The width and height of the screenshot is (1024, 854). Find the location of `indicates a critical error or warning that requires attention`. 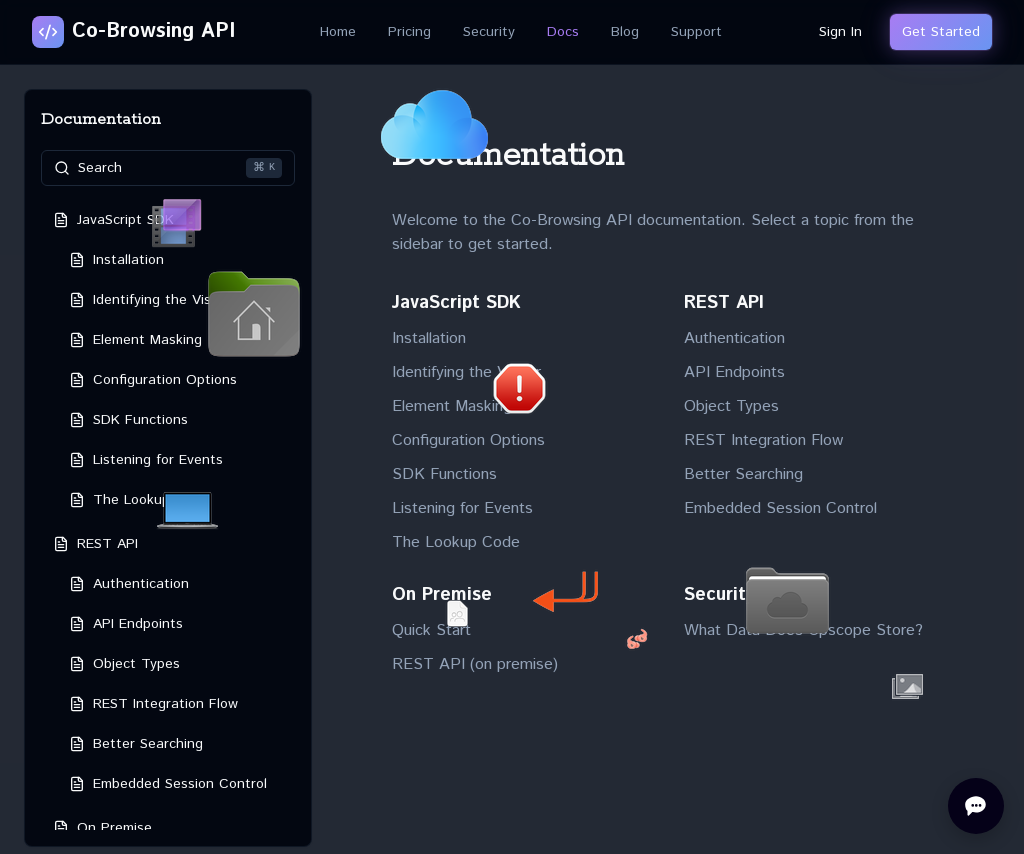

indicates a critical error or warning that requires attention is located at coordinates (519, 388).